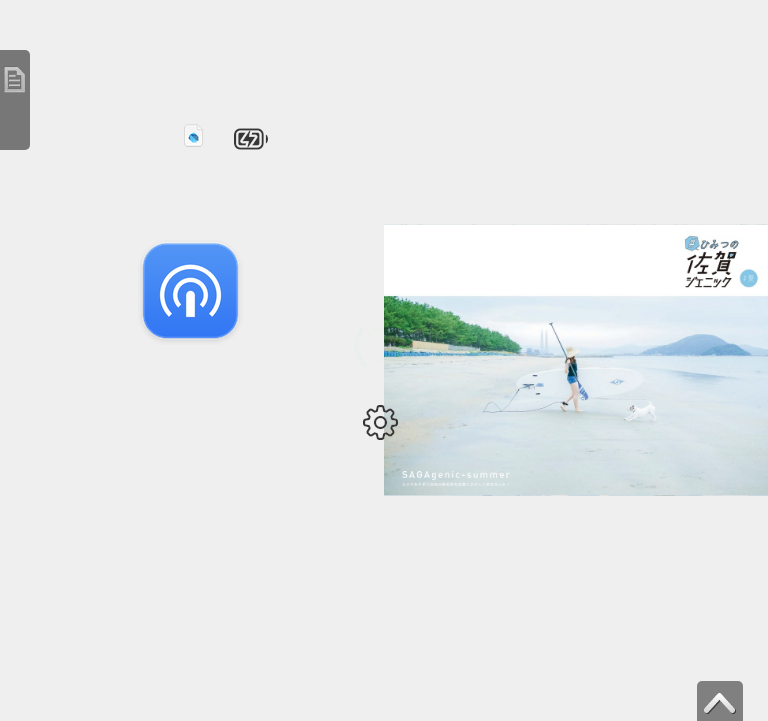 This screenshot has height=721, width=768. What do you see at coordinates (190, 292) in the screenshot?
I see `enable personal hotspot sharing` at bounding box center [190, 292].